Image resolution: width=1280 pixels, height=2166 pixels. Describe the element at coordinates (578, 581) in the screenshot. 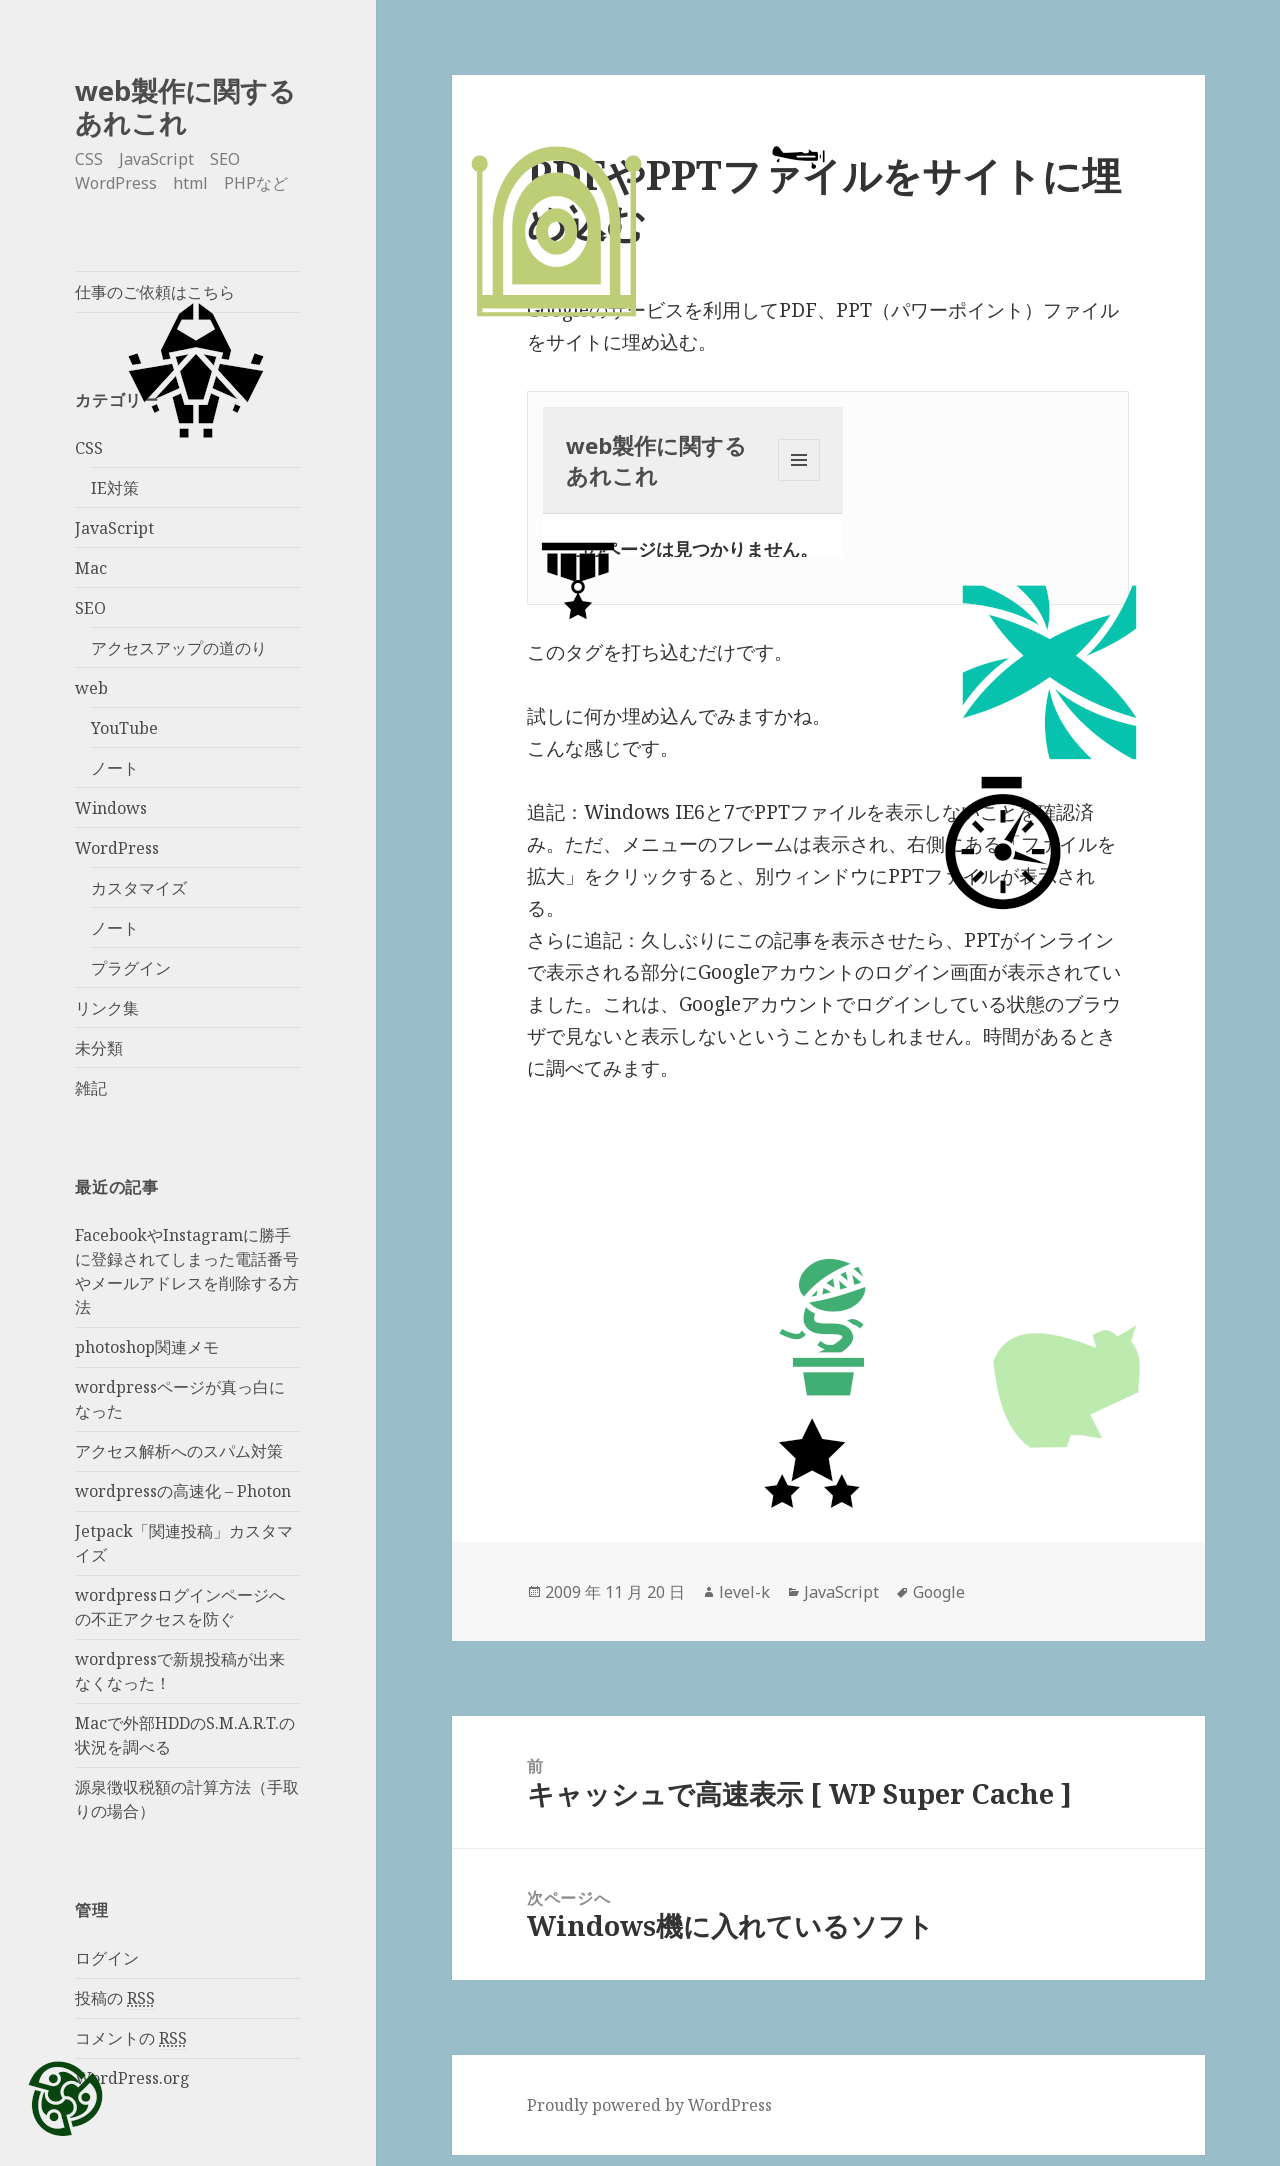

I see `view achievements or awards` at that location.